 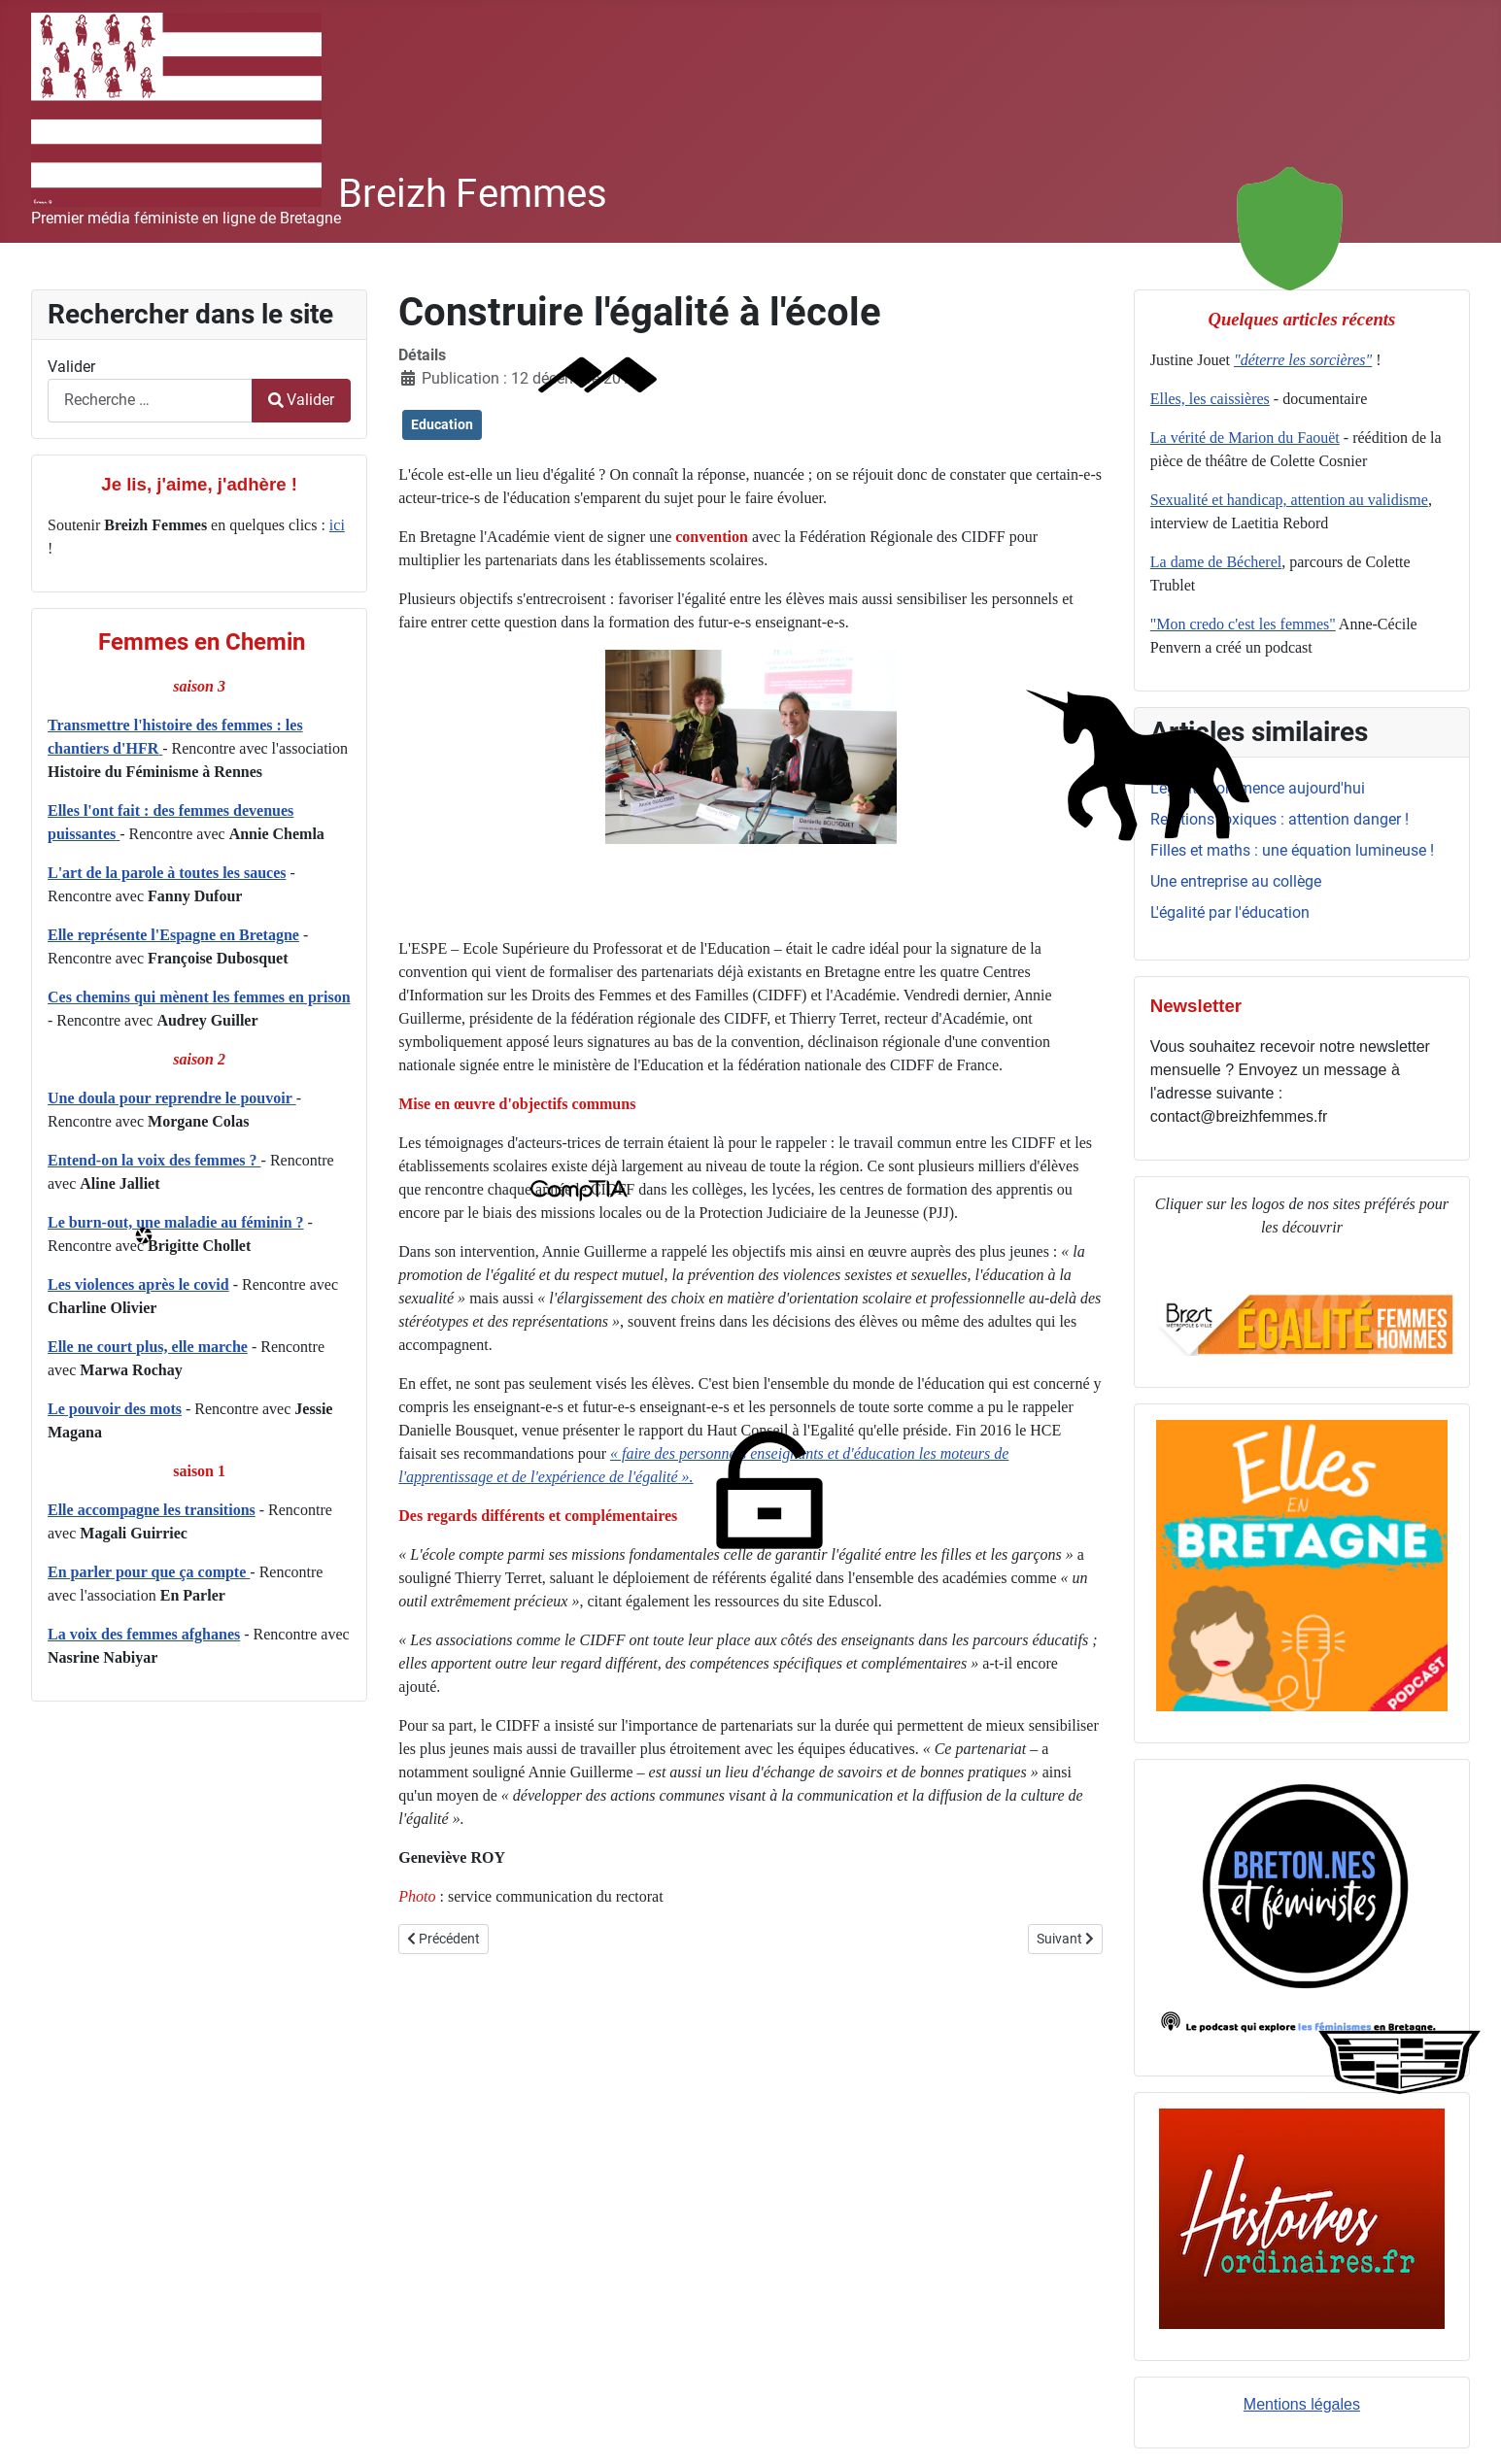 I want to click on unlock a secured item or feature, so click(x=769, y=1490).